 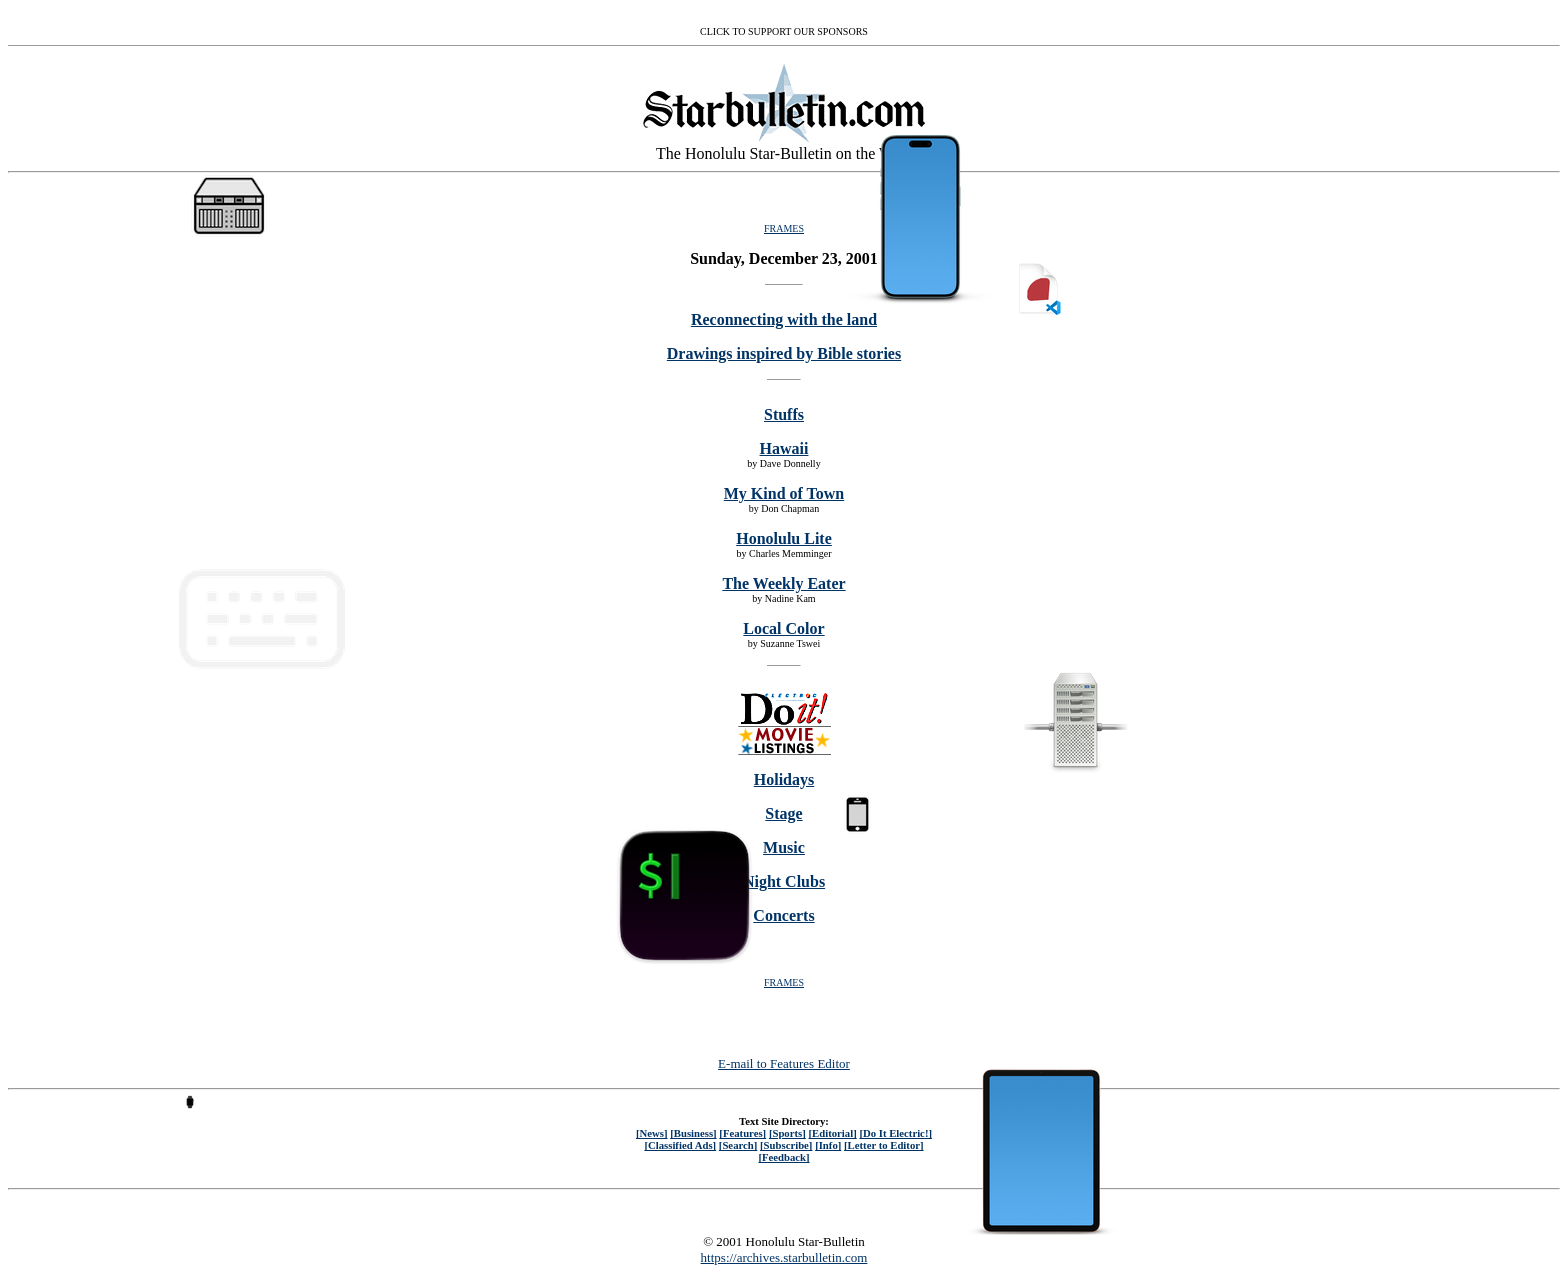 I want to click on view connected iPhone in sidebar, so click(x=857, y=814).